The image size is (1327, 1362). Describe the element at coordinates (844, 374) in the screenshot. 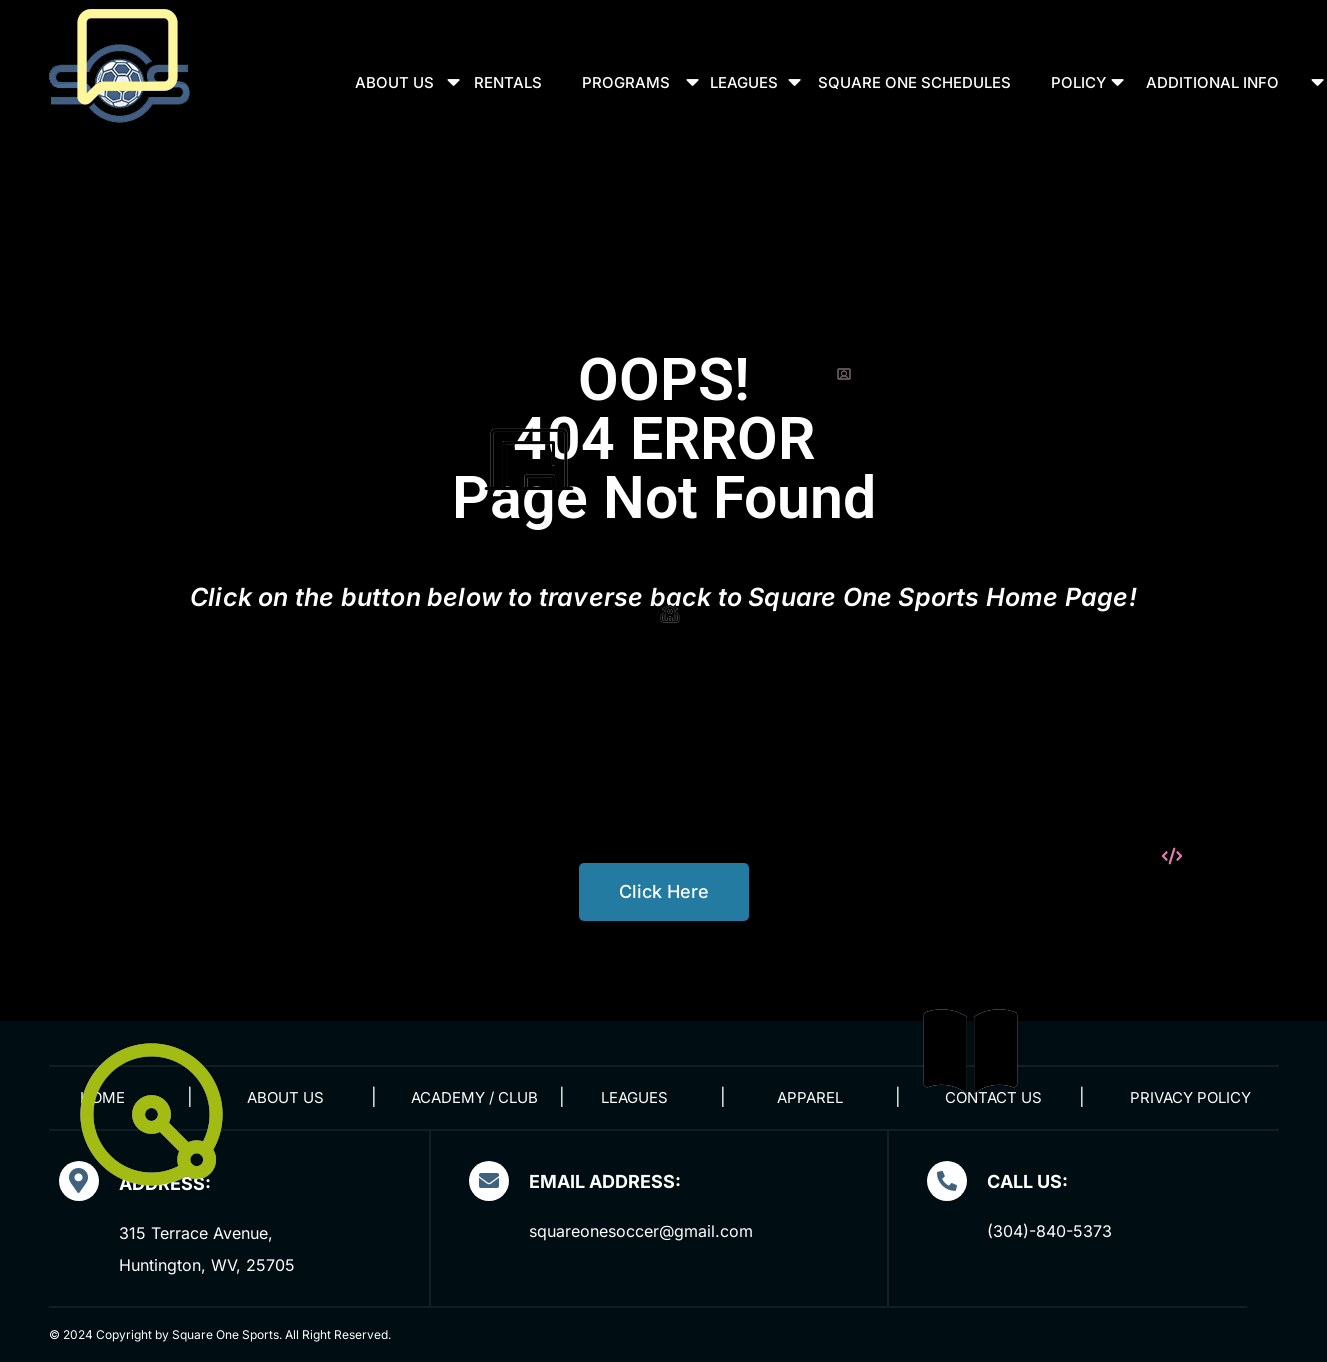

I see `view user profile` at that location.